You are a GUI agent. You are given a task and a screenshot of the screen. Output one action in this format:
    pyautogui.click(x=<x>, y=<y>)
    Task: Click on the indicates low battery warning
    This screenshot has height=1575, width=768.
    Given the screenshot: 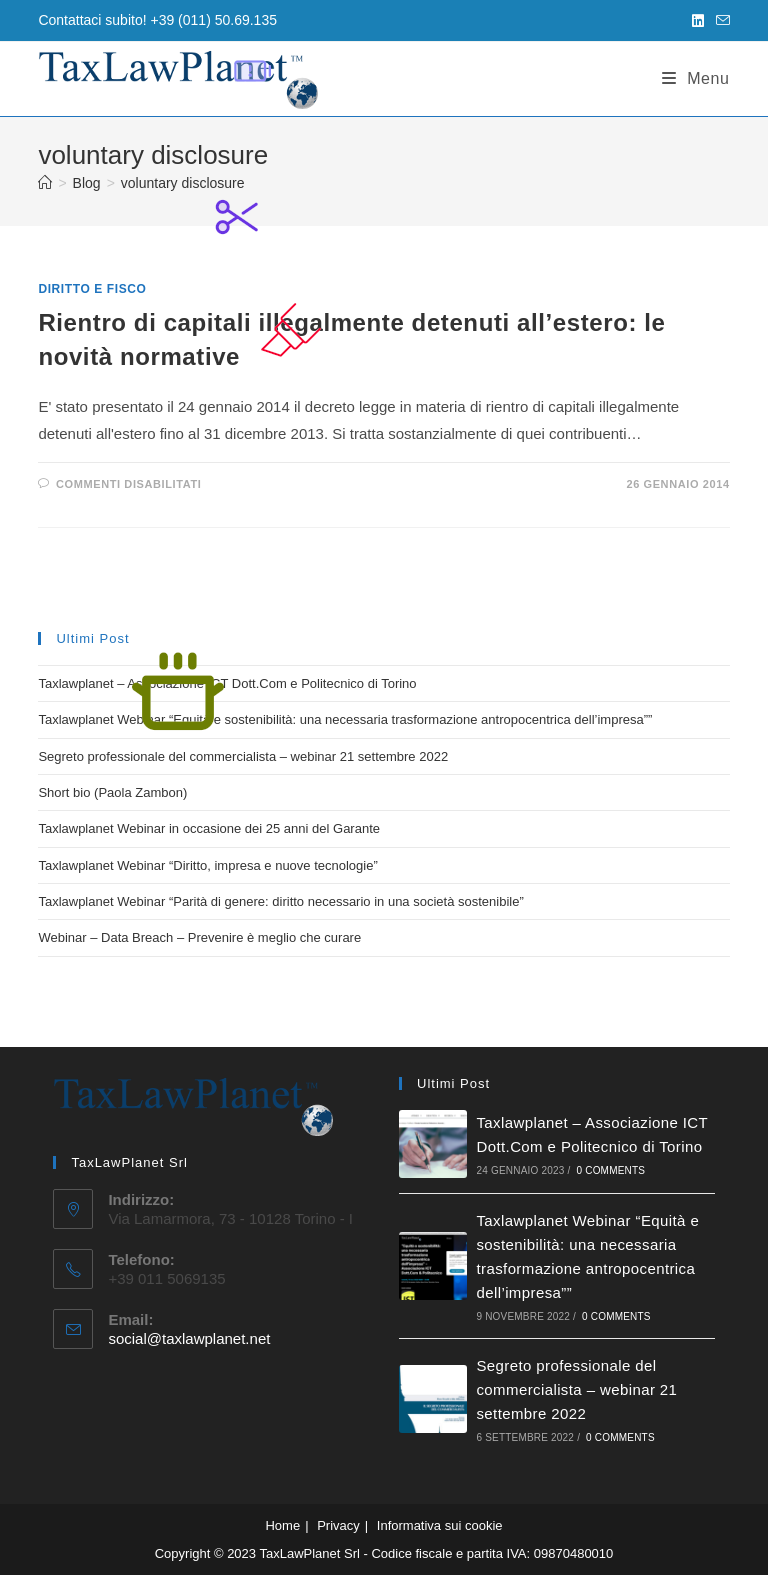 What is the action you would take?
    pyautogui.click(x=252, y=71)
    